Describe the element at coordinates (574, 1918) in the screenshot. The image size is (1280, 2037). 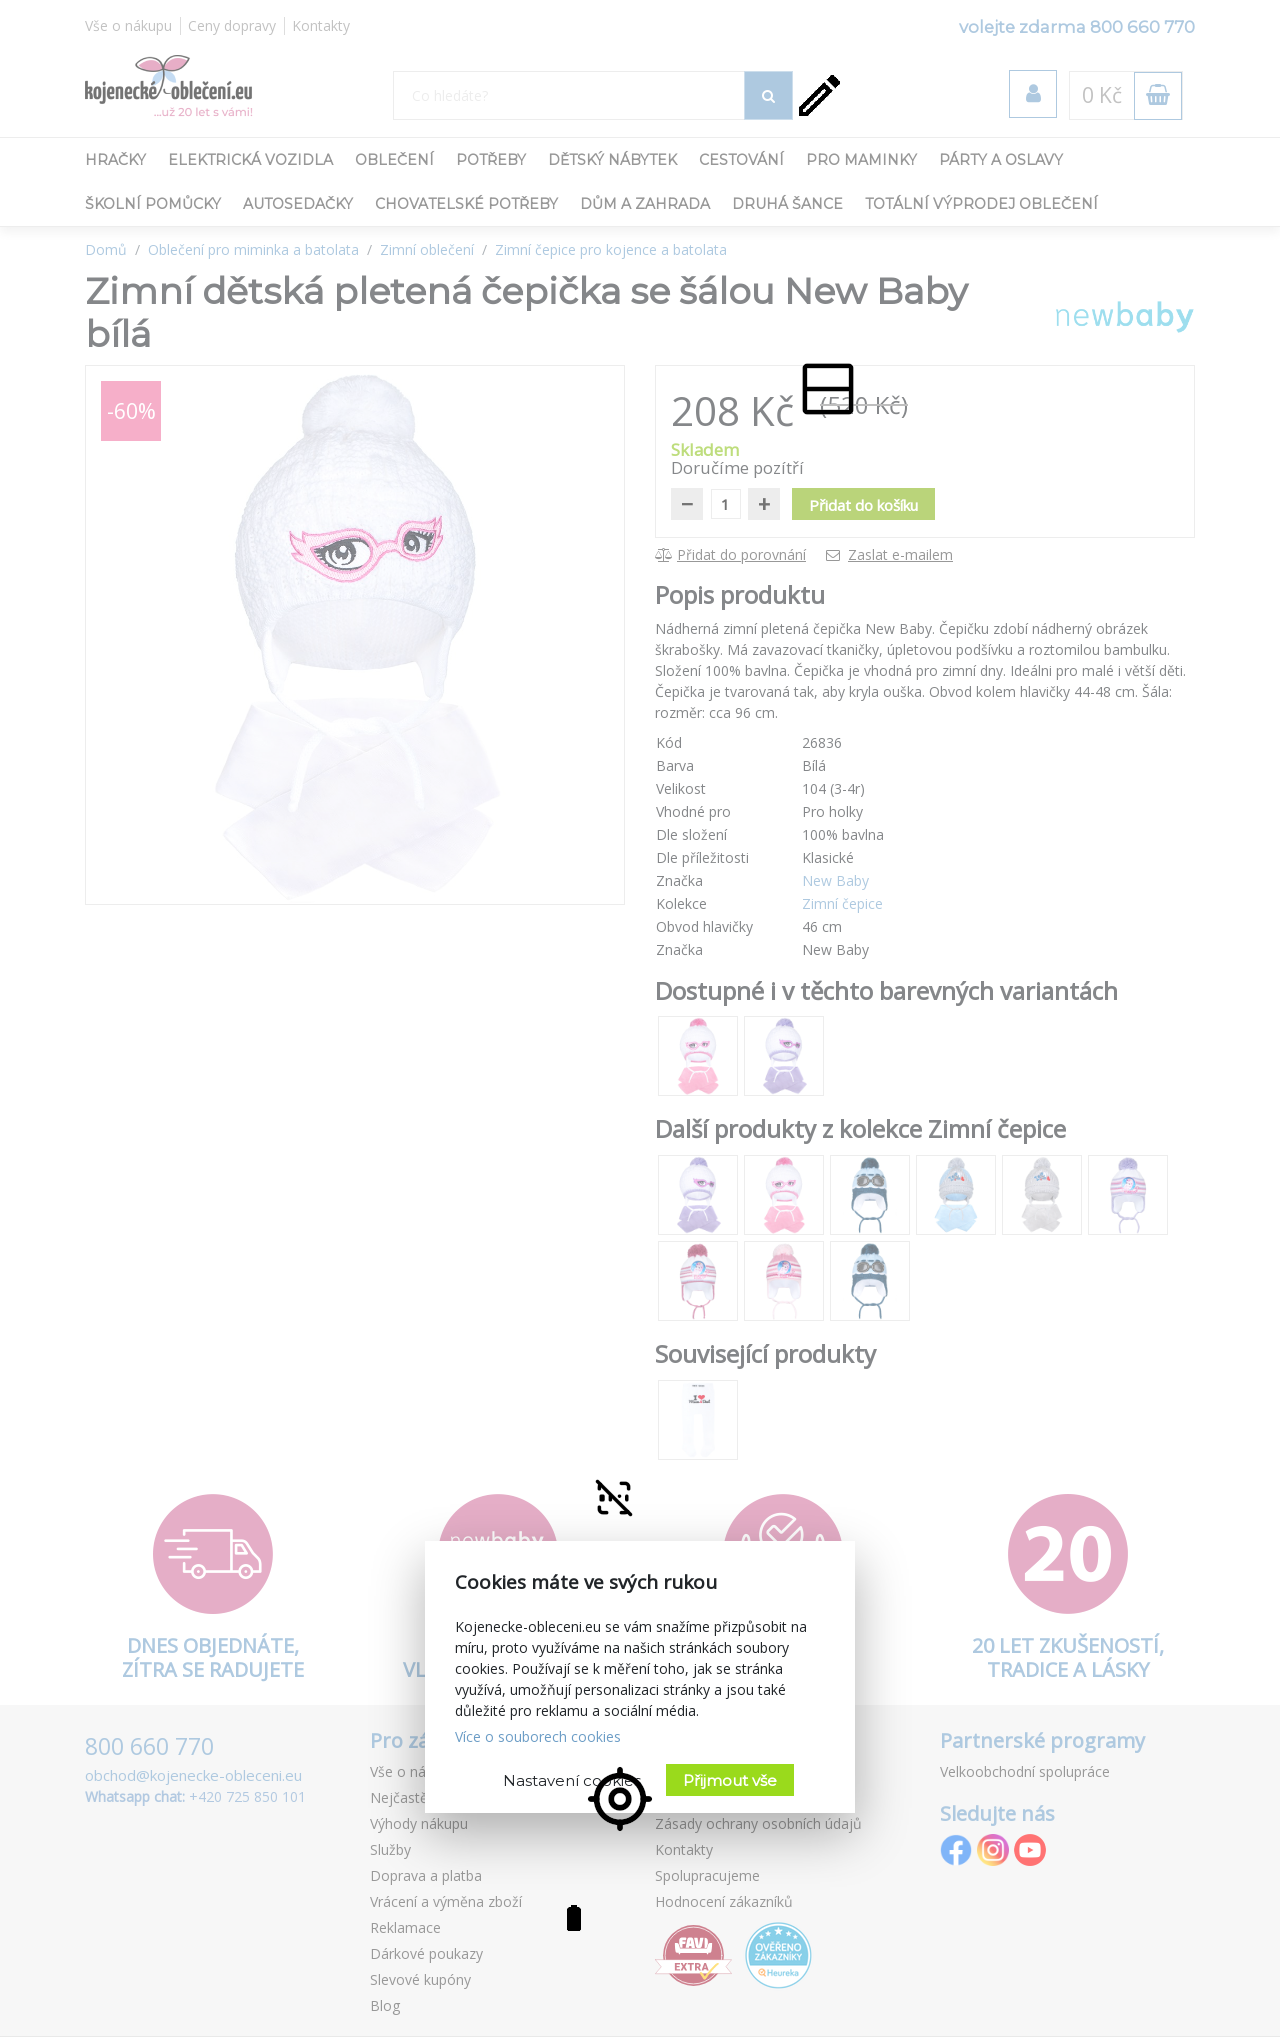
I see `indicates battery is fully charged` at that location.